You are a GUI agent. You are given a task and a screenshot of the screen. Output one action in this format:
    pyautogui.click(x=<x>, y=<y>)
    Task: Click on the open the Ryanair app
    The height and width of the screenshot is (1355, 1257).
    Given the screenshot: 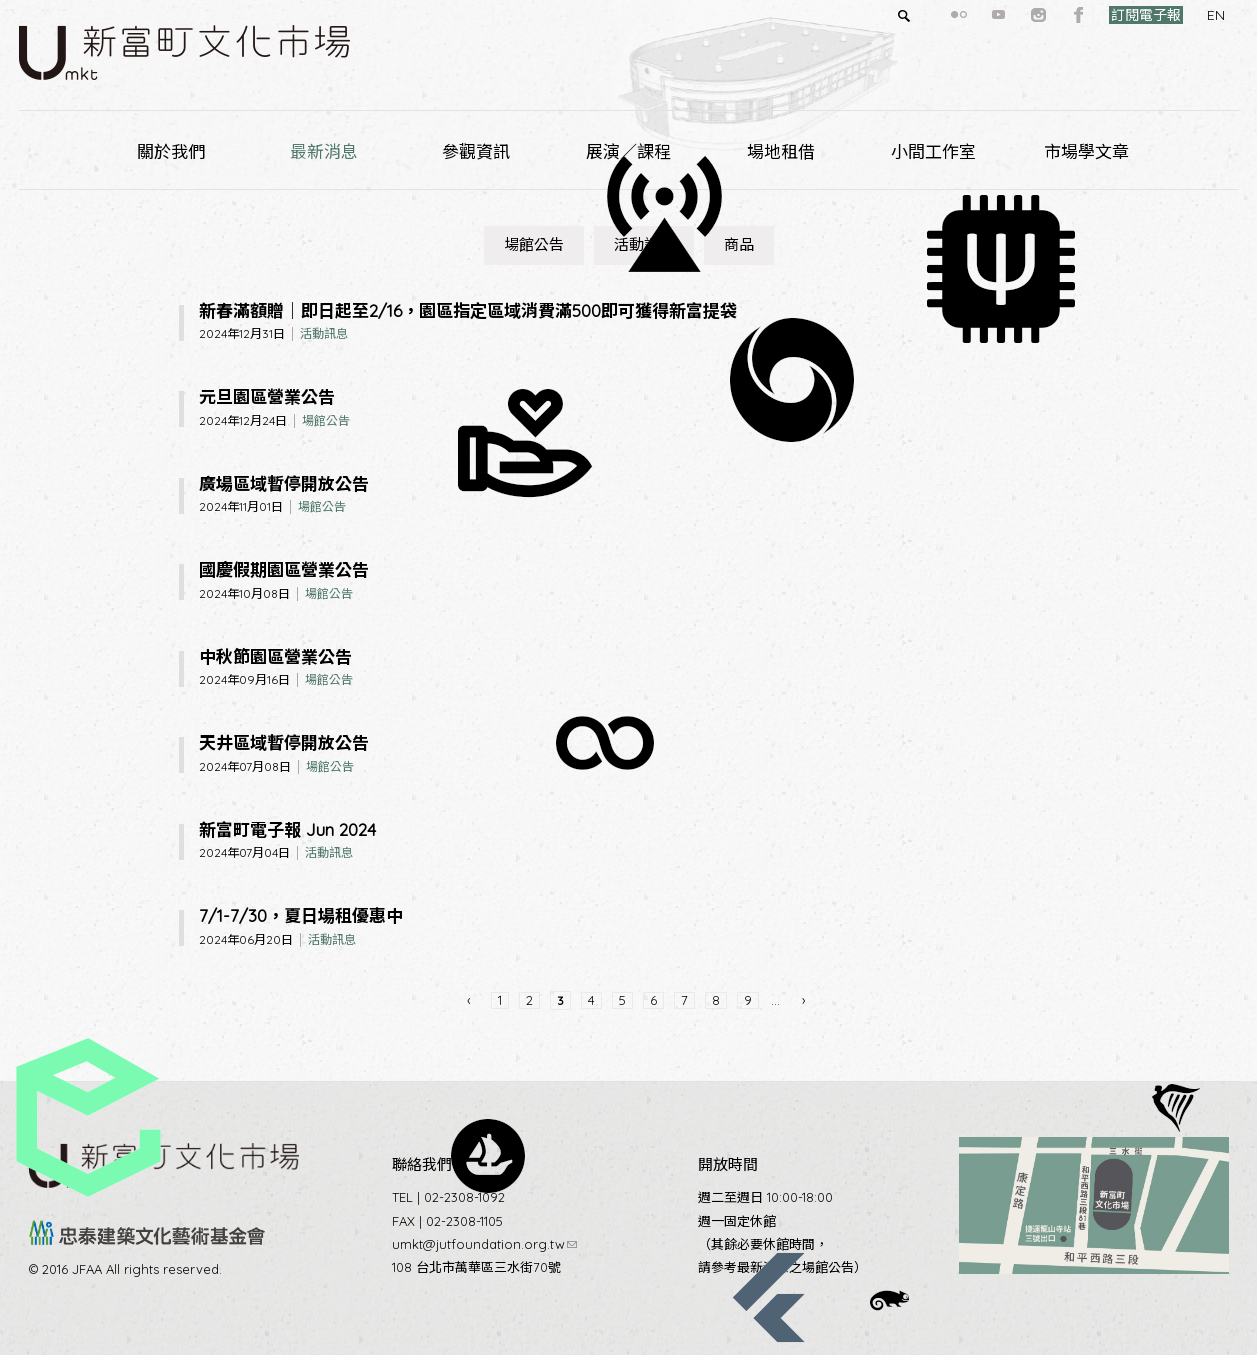 What is the action you would take?
    pyautogui.click(x=1176, y=1108)
    